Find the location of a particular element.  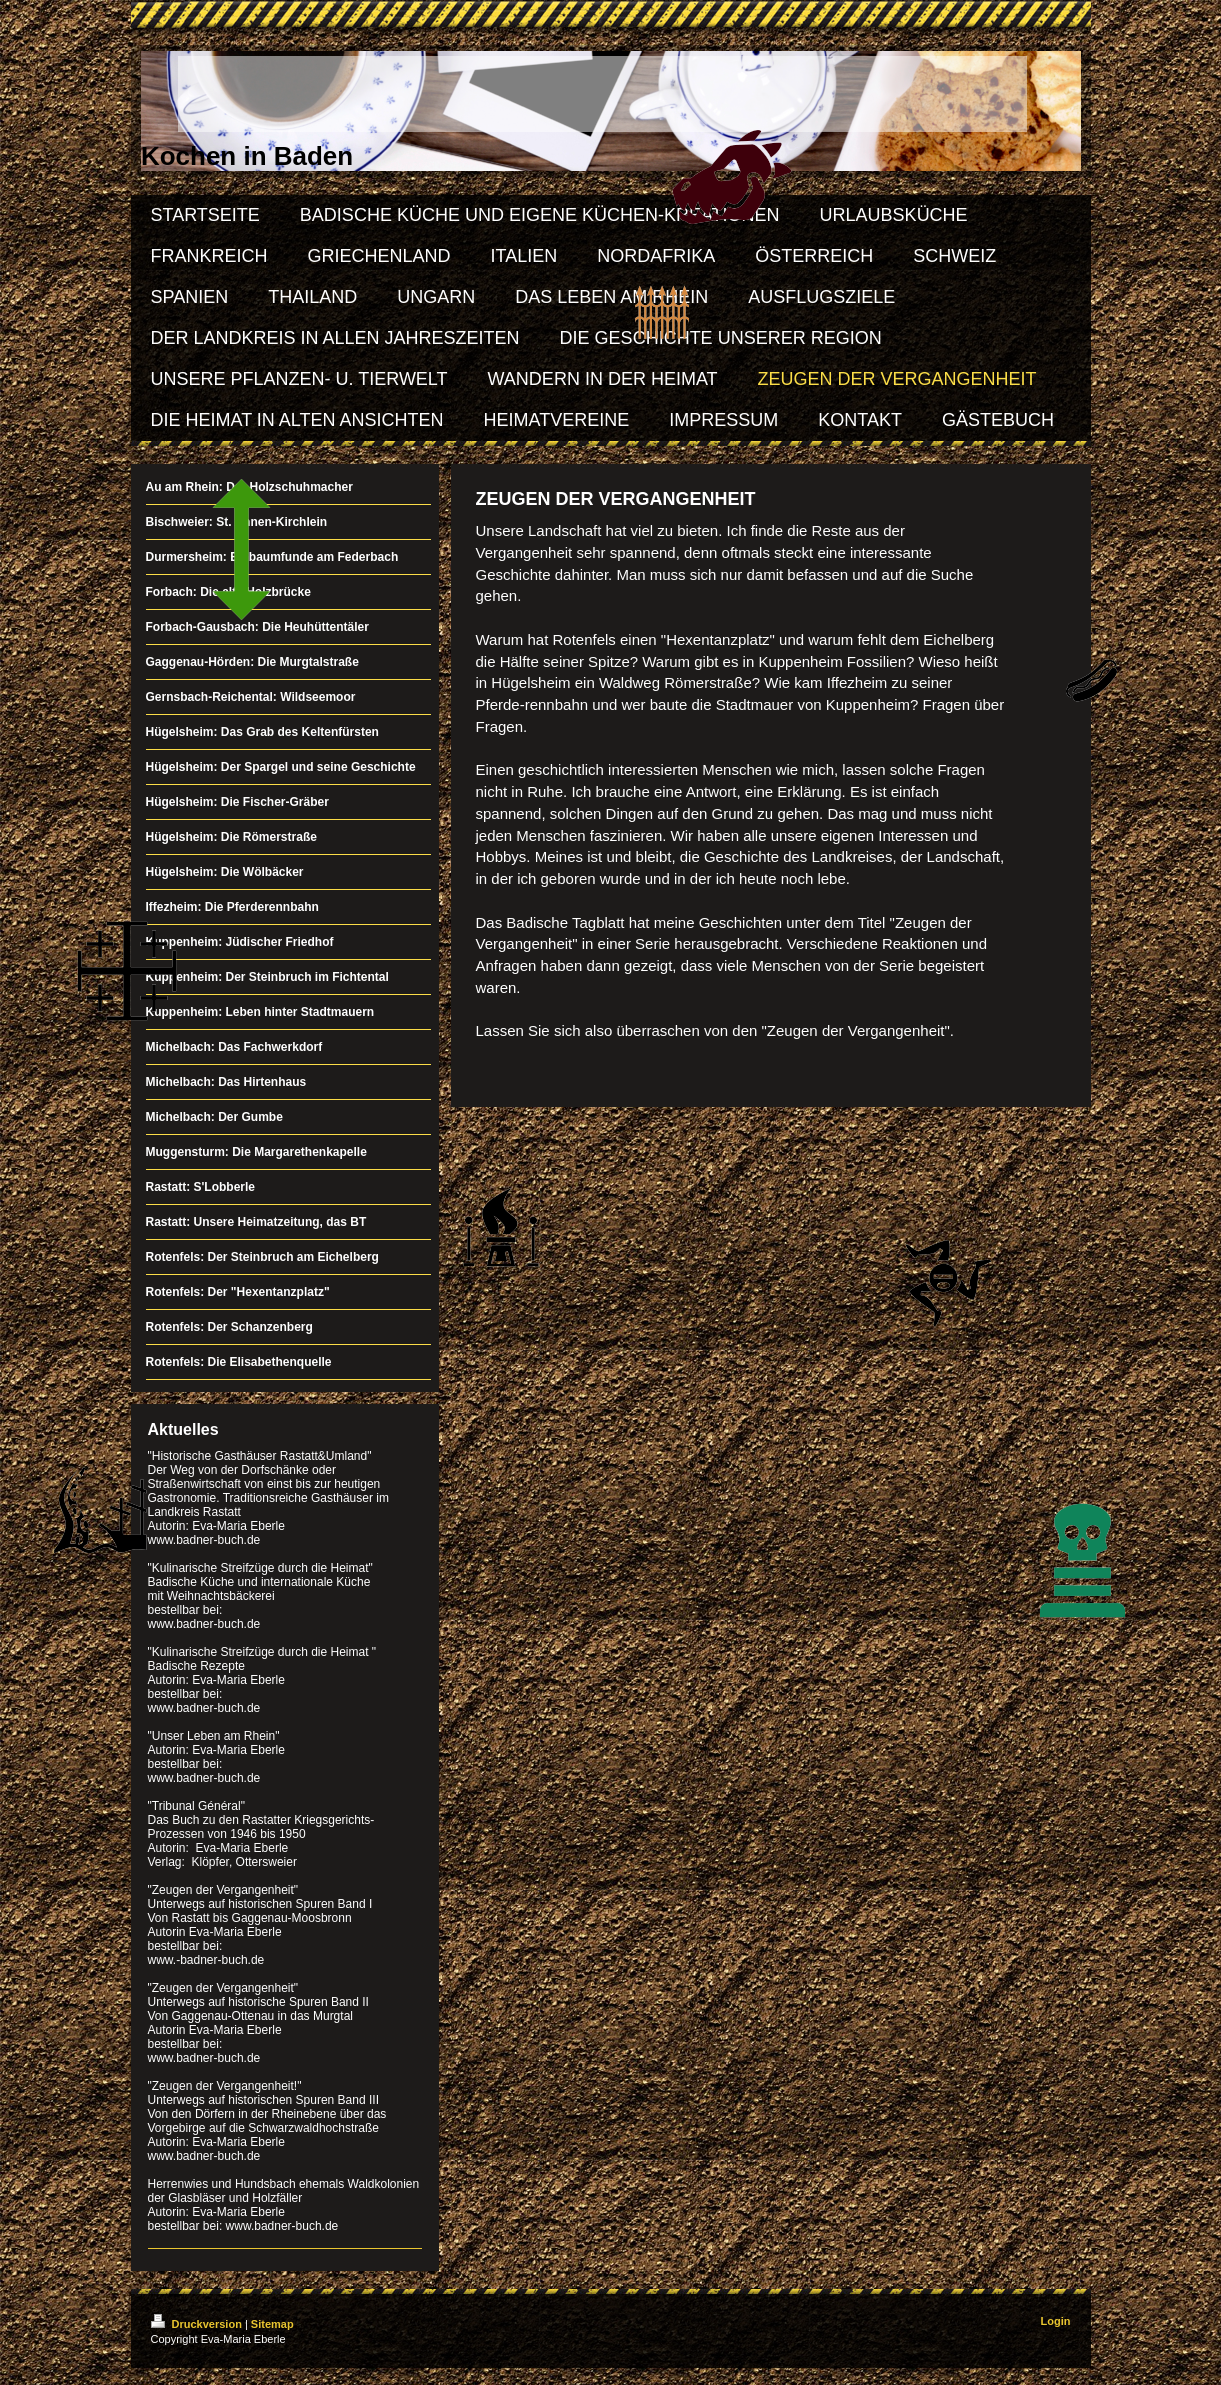

indicates a telefrag kill in-game is located at coordinates (1082, 1560).